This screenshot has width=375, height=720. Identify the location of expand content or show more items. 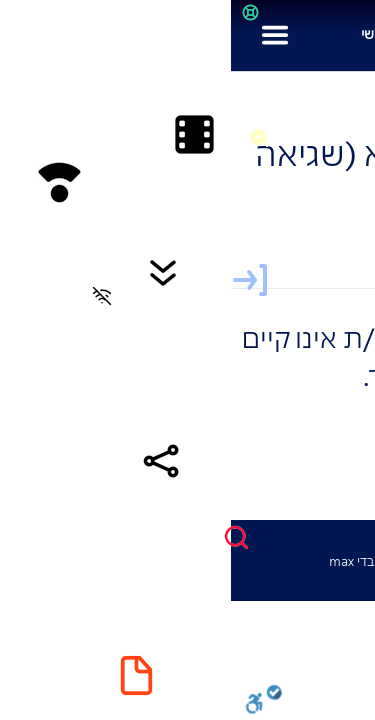
(163, 273).